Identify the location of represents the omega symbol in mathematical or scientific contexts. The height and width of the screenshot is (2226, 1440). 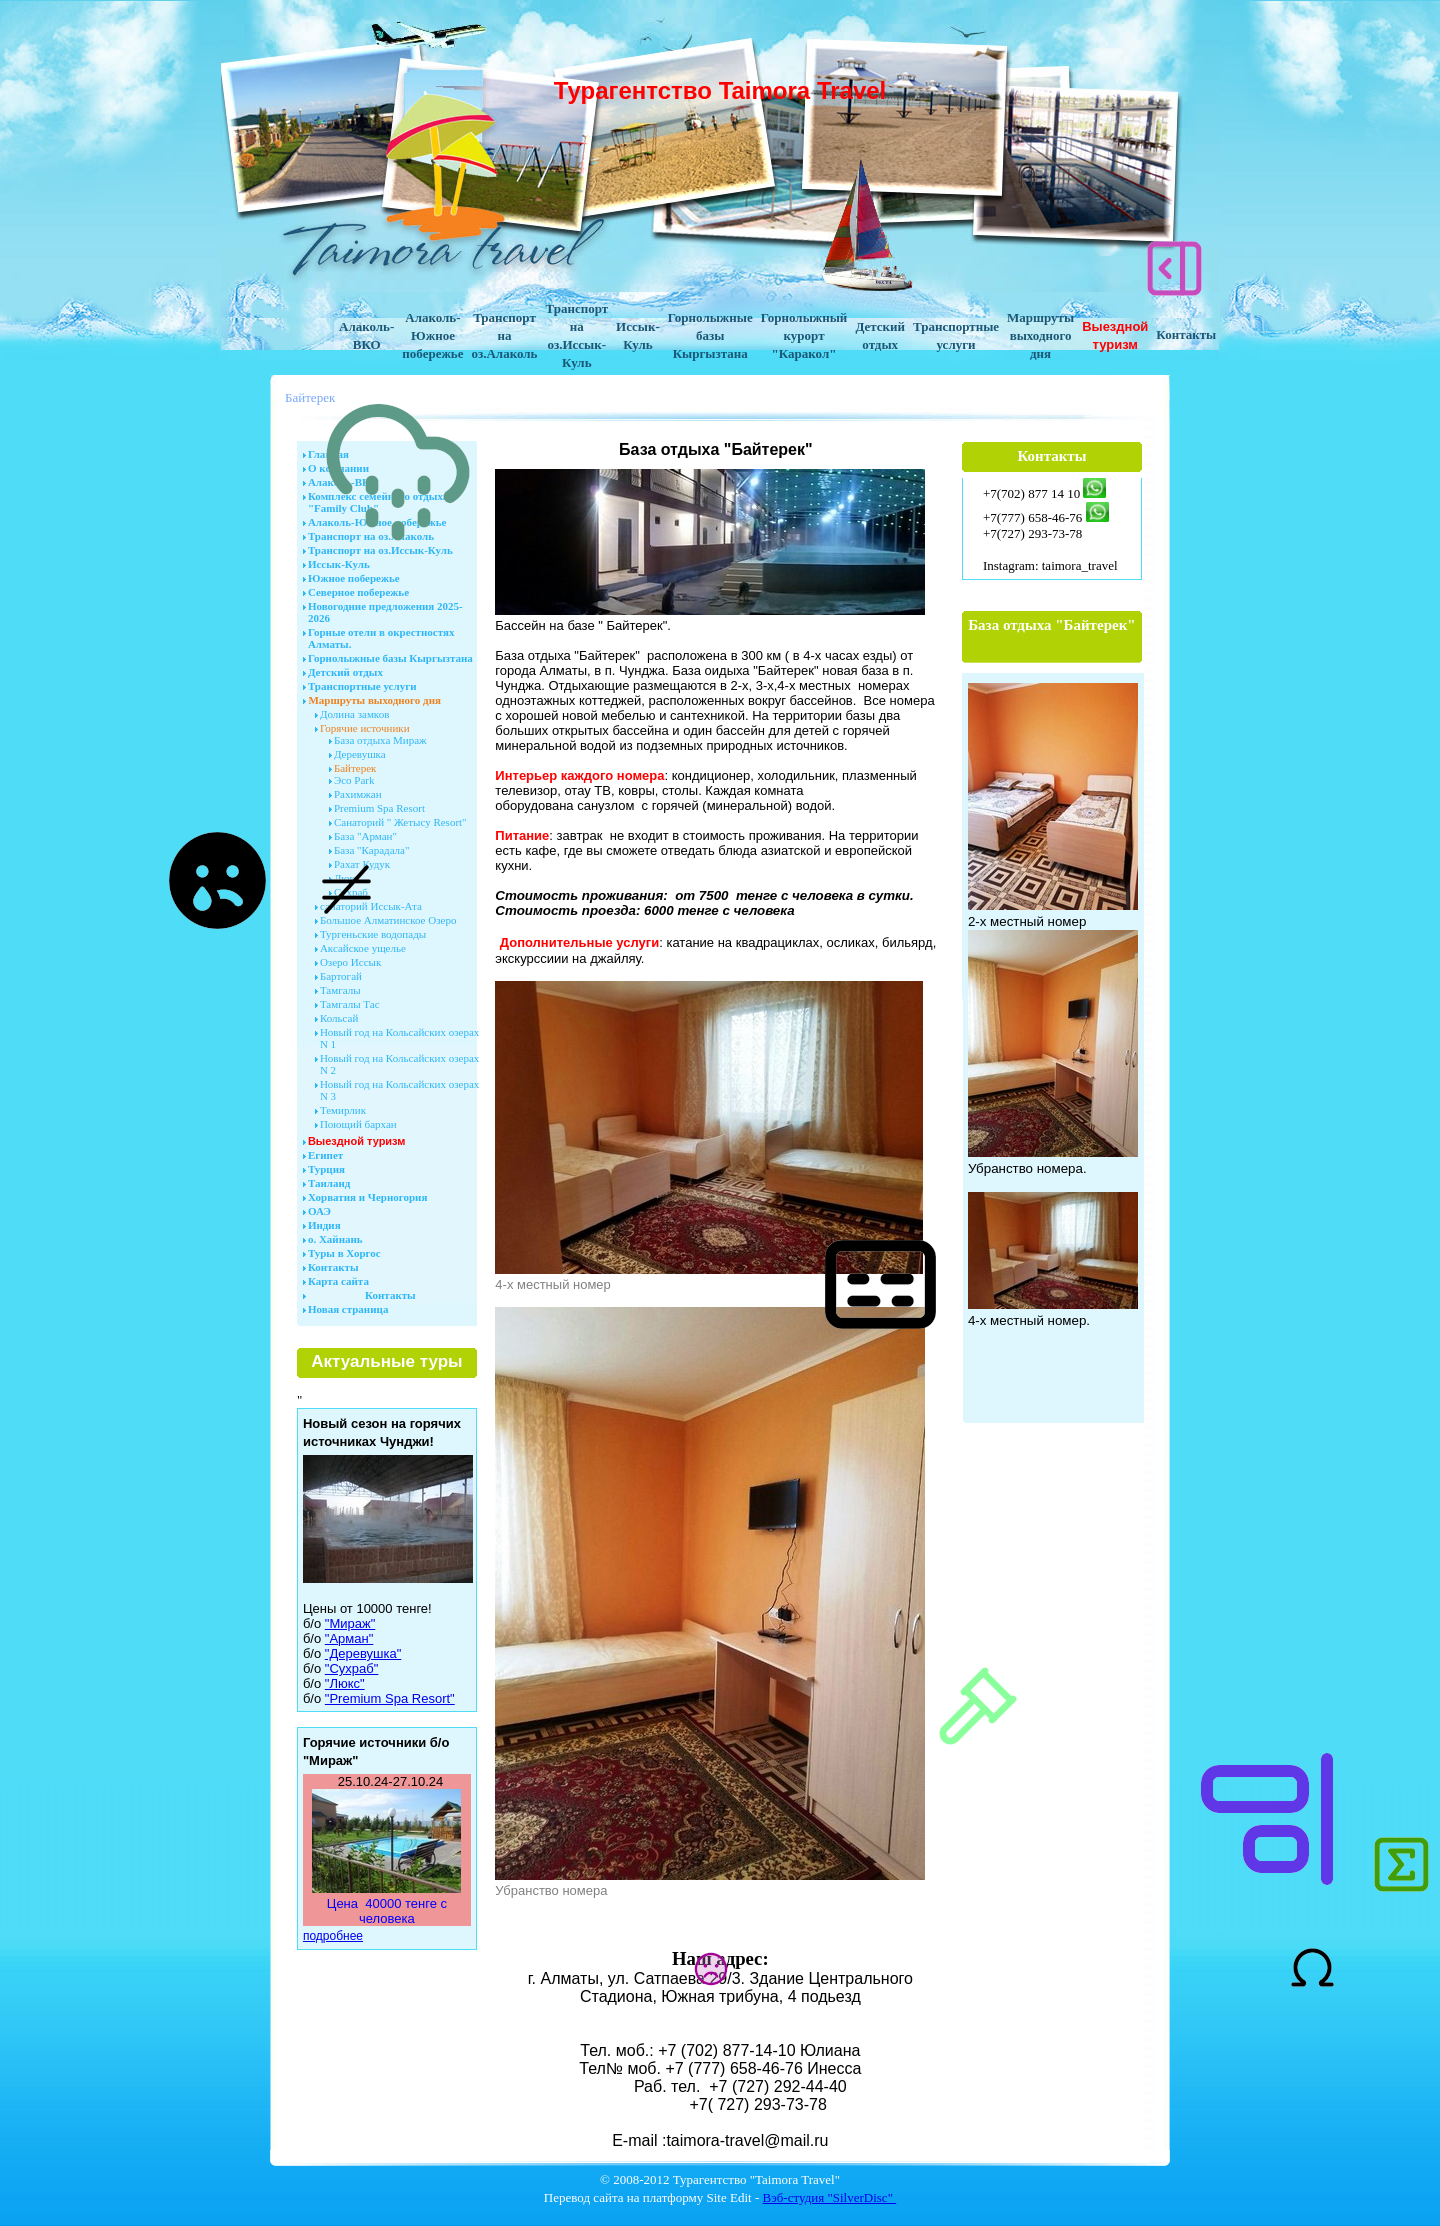
(1312, 1967).